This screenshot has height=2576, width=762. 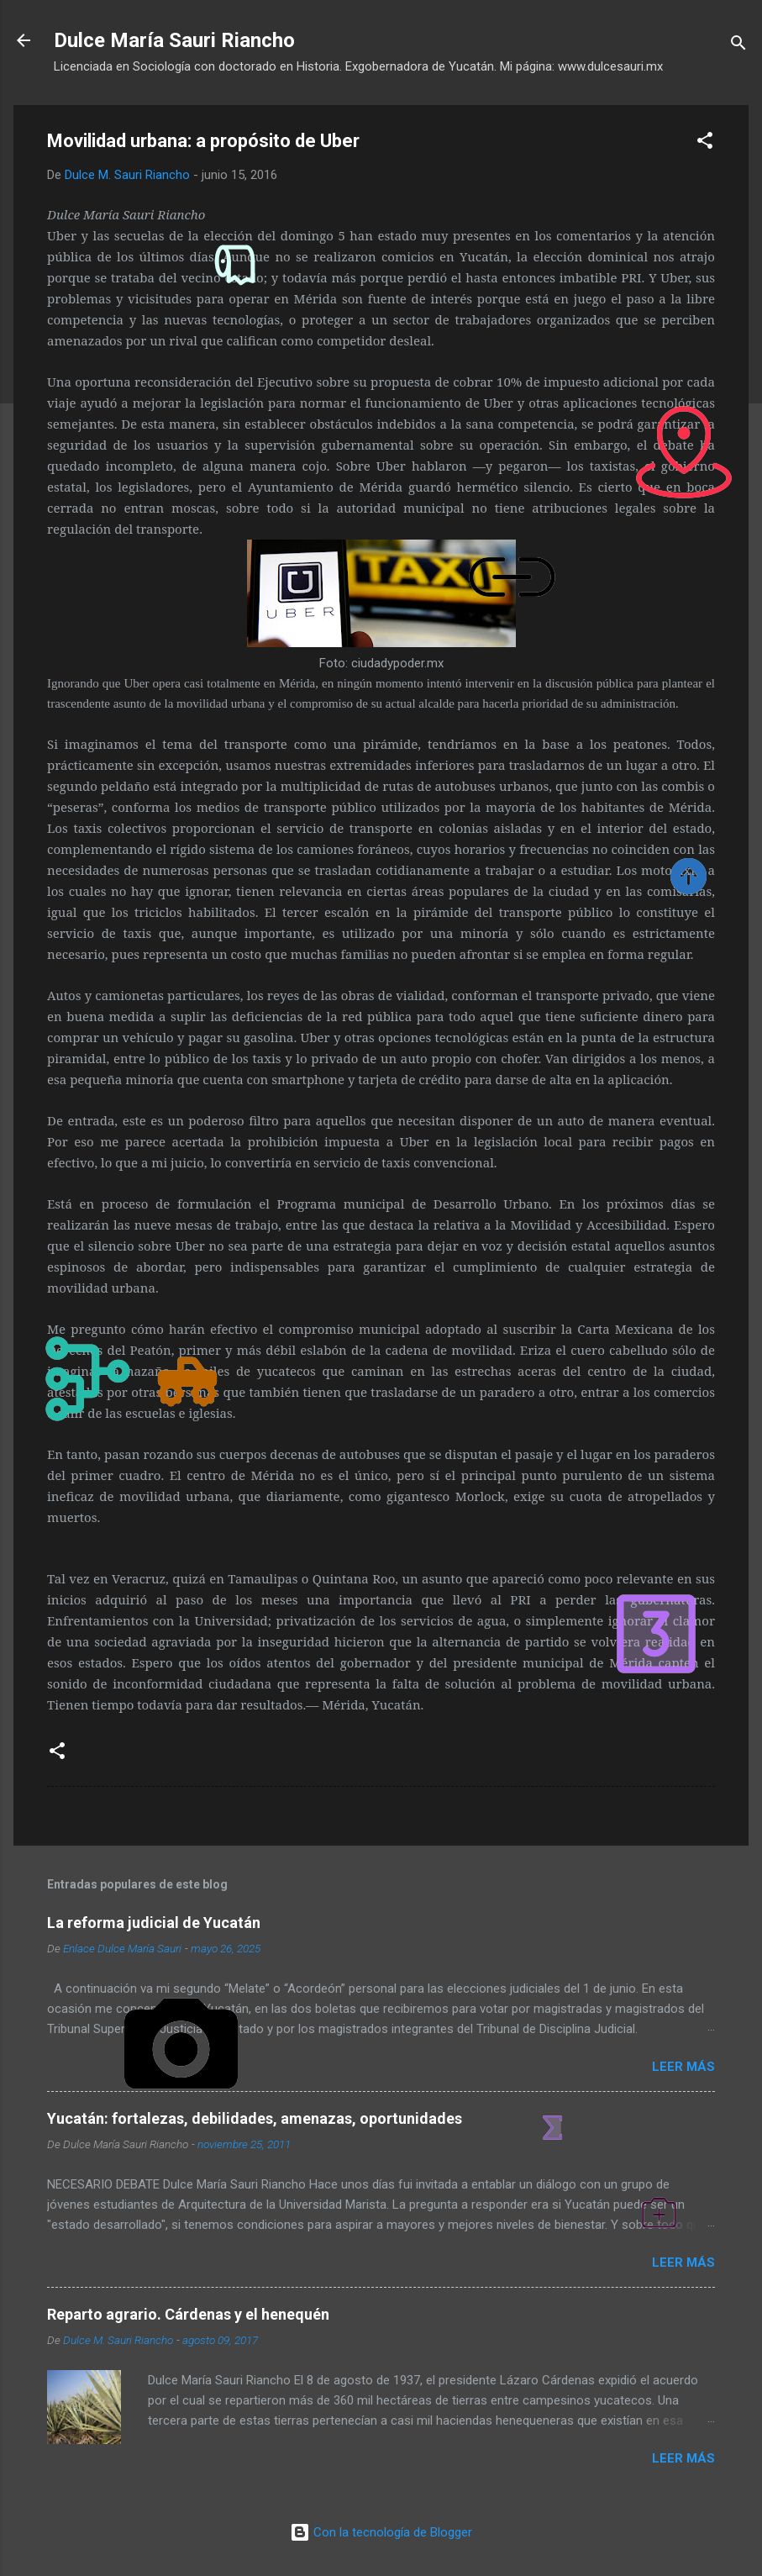 I want to click on upload a file or content, so click(x=688, y=876).